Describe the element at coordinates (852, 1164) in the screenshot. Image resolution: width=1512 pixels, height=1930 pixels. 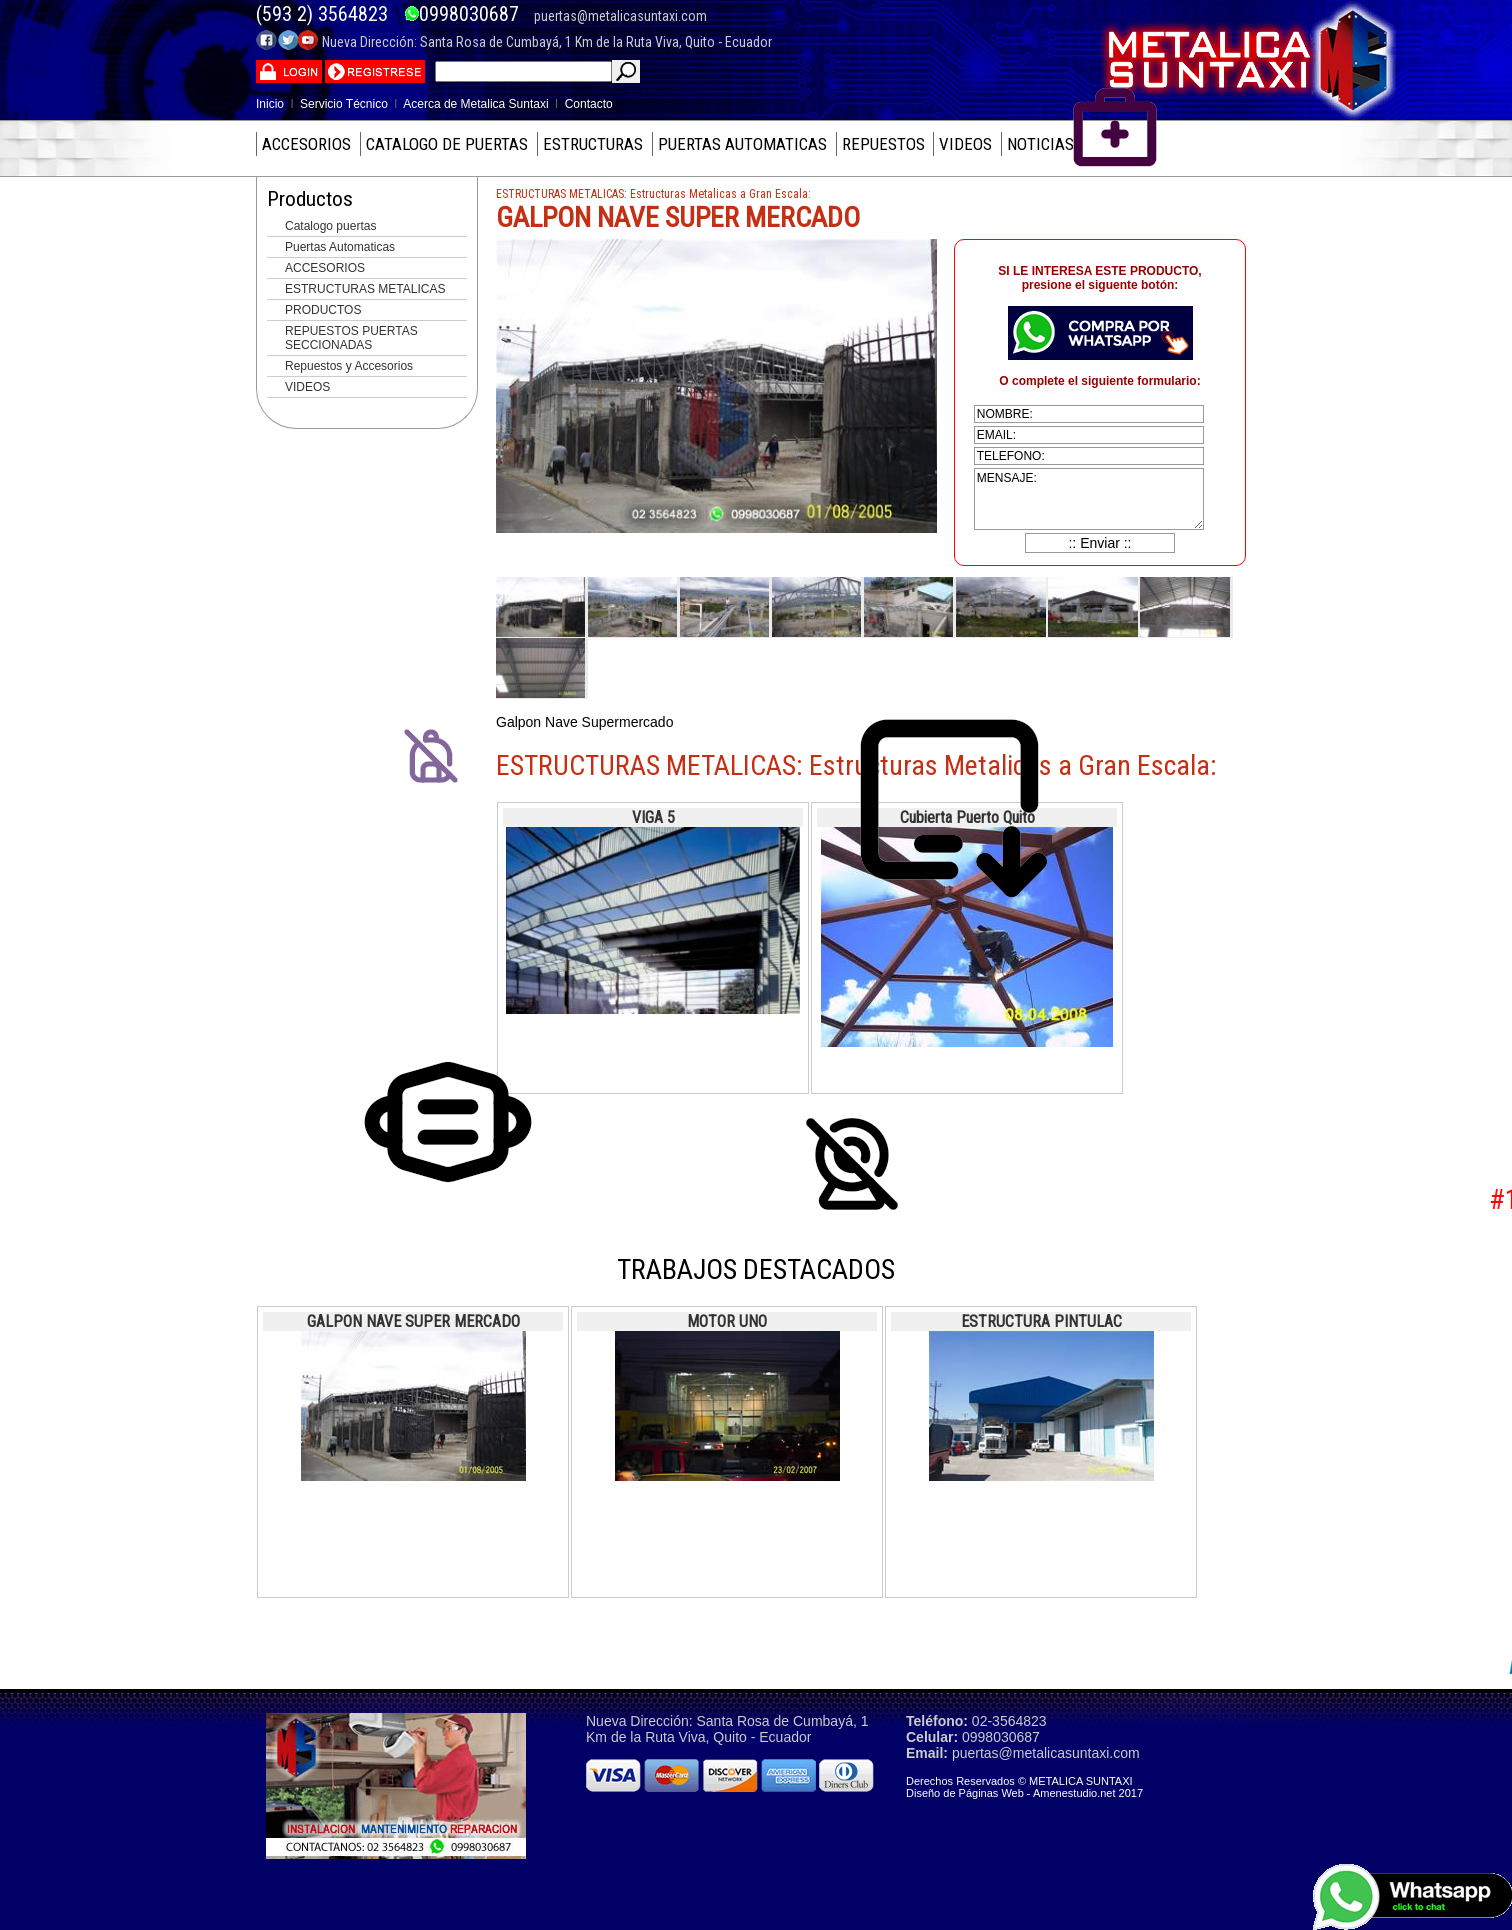
I see `disable webcam` at that location.